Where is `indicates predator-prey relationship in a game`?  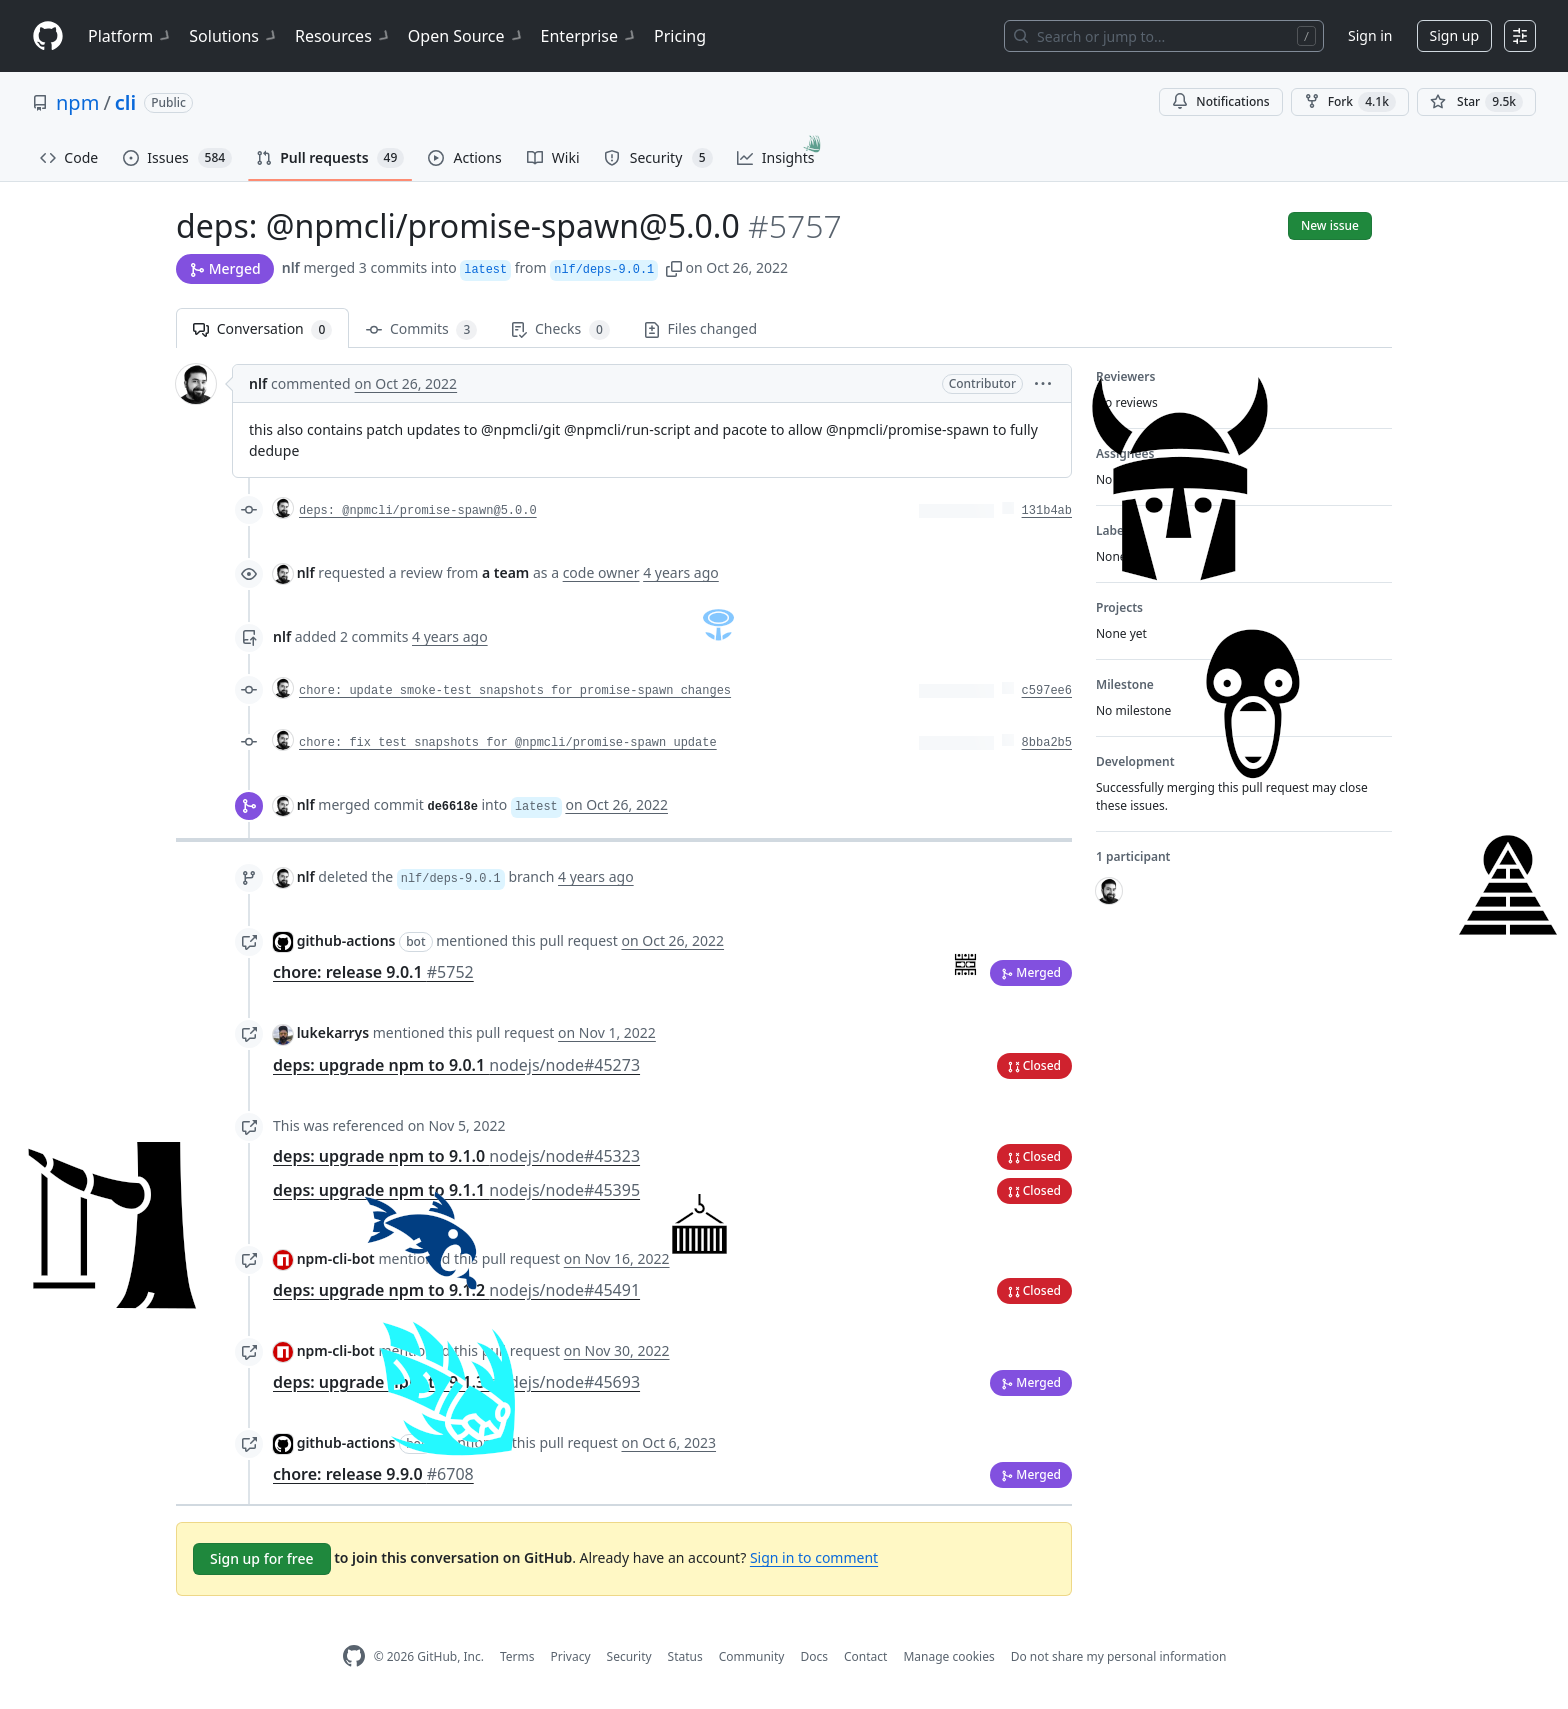 indicates predator-prey relationship in a game is located at coordinates (421, 1235).